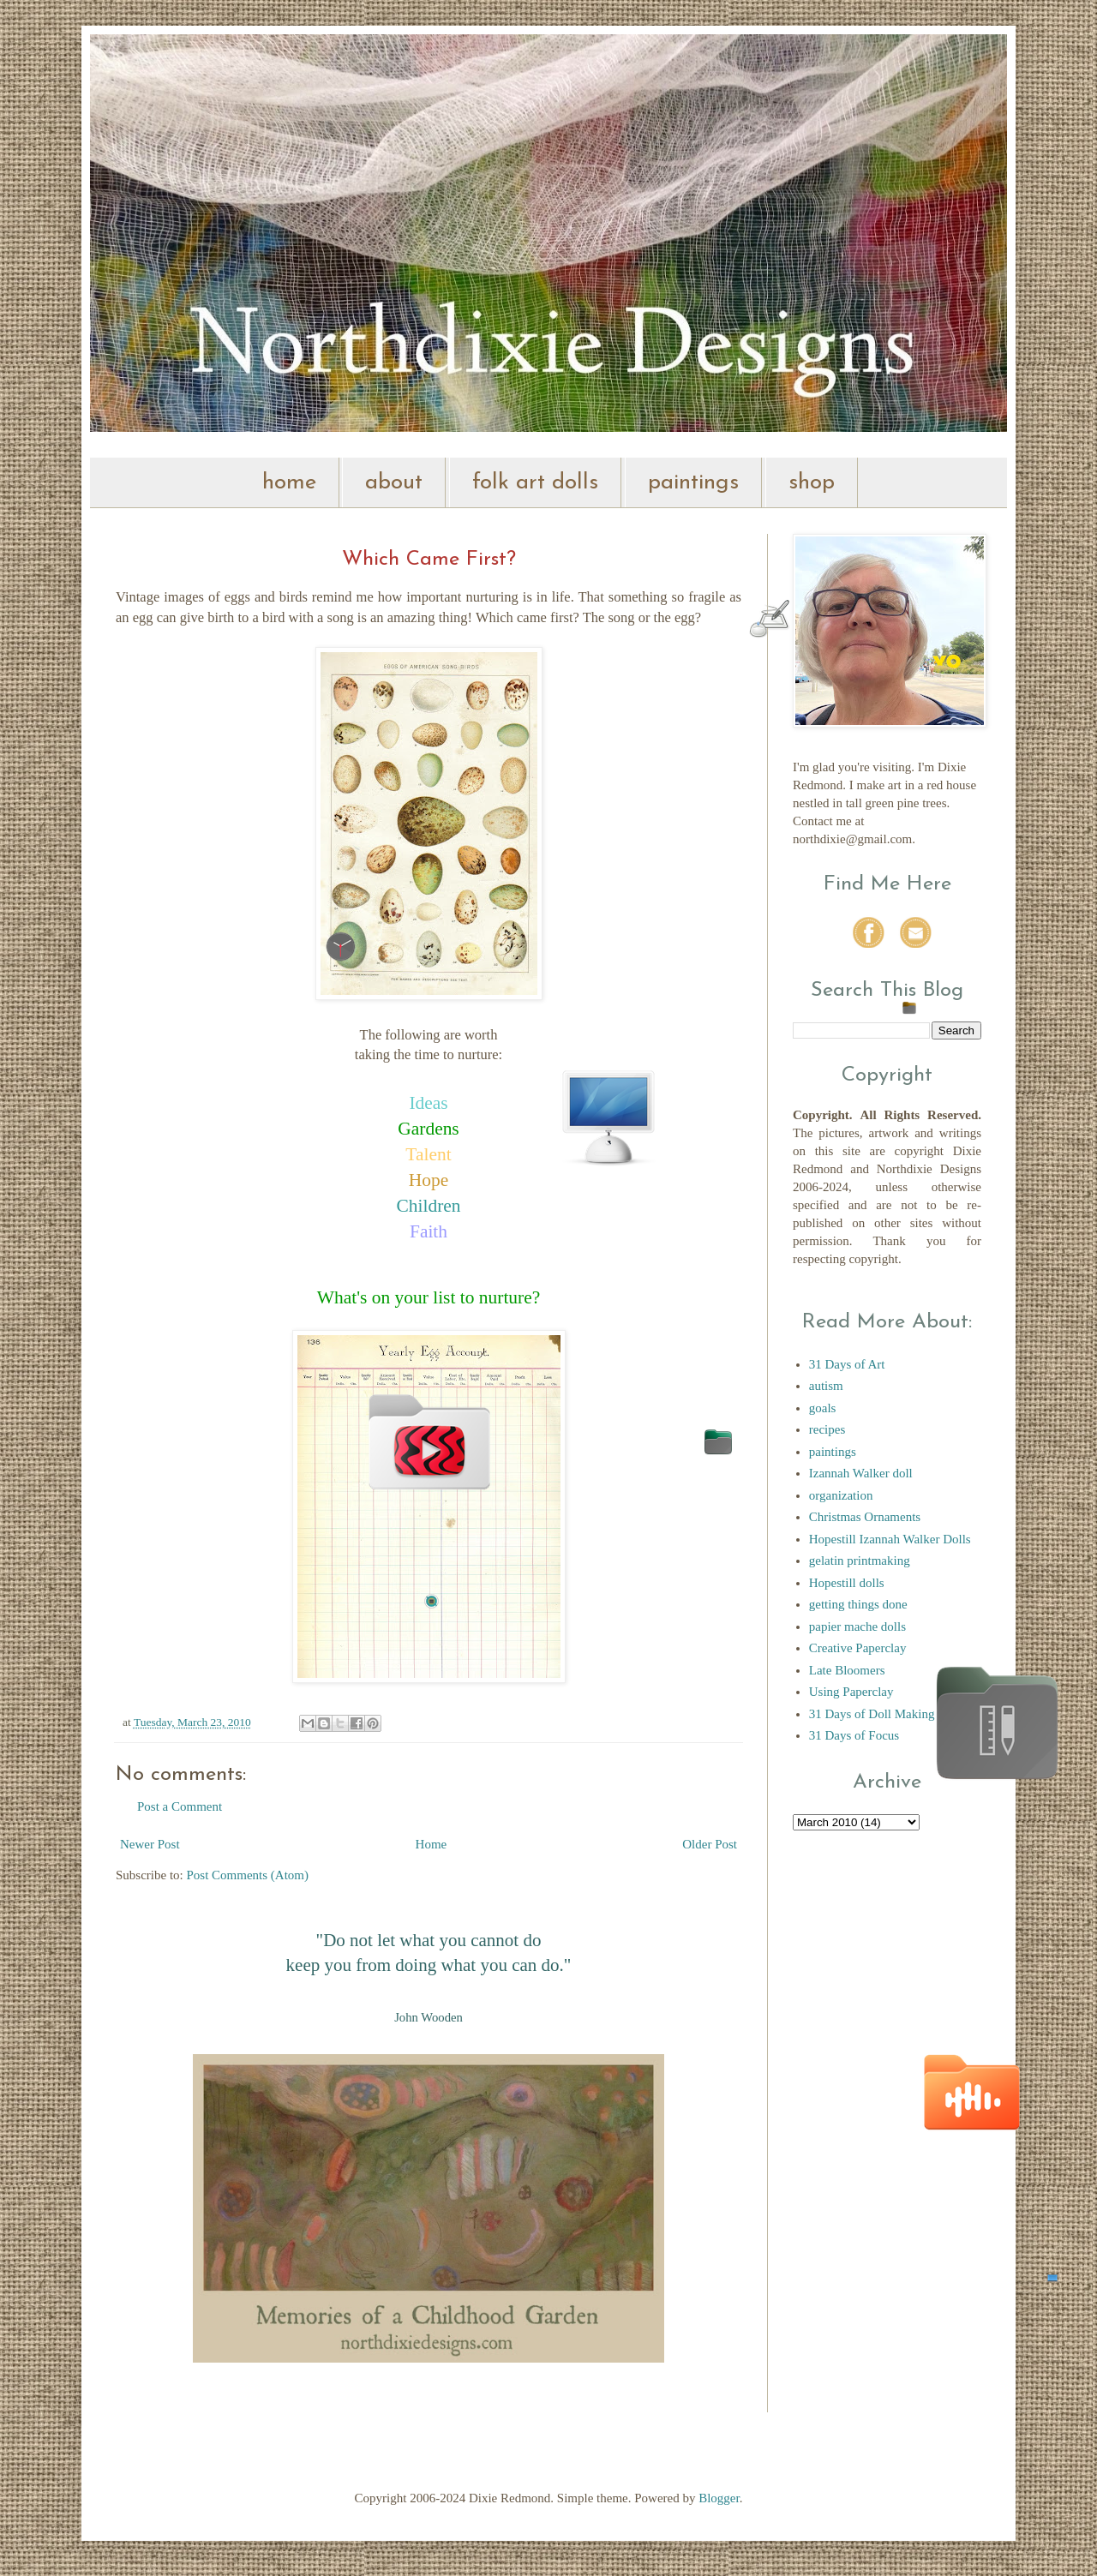 The height and width of the screenshot is (2576, 1097). What do you see at coordinates (769, 619) in the screenshot?
I see `configure mouse and tablet settings` at bounding box center [769, 619].